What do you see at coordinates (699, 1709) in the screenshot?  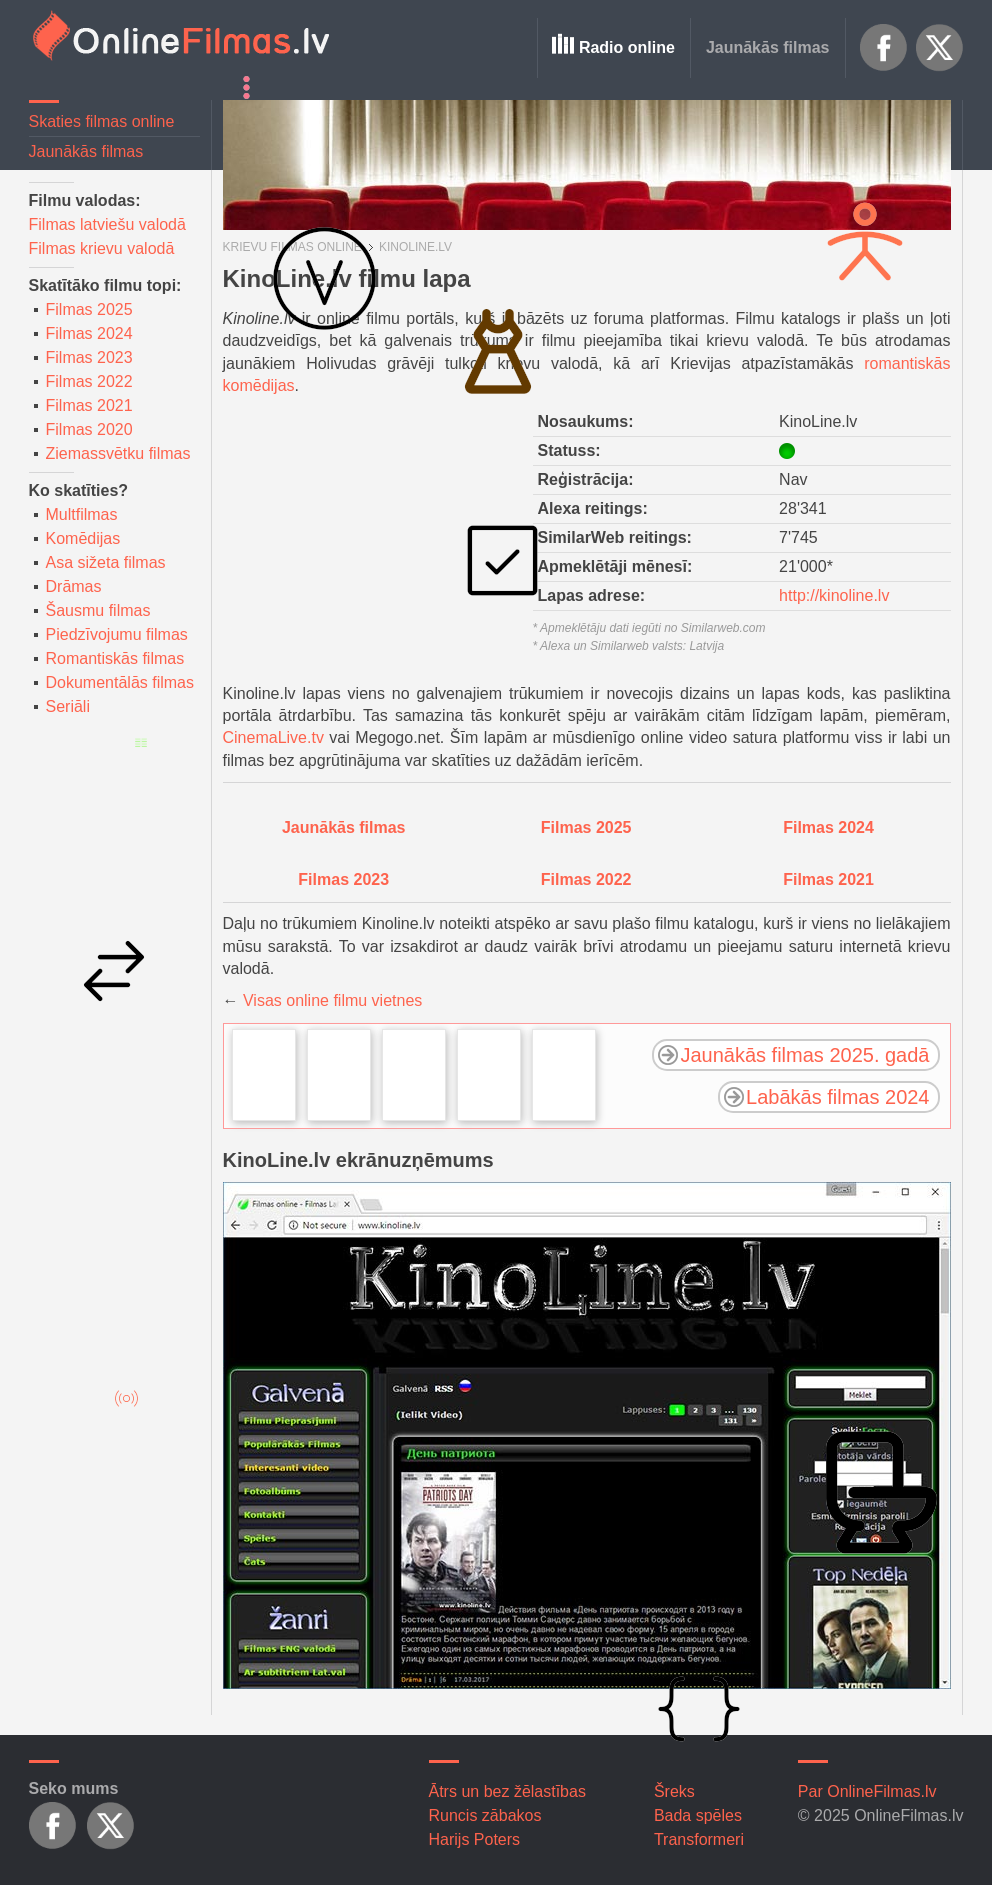 I see `view or edit code` at bounding box center [699, 1709].